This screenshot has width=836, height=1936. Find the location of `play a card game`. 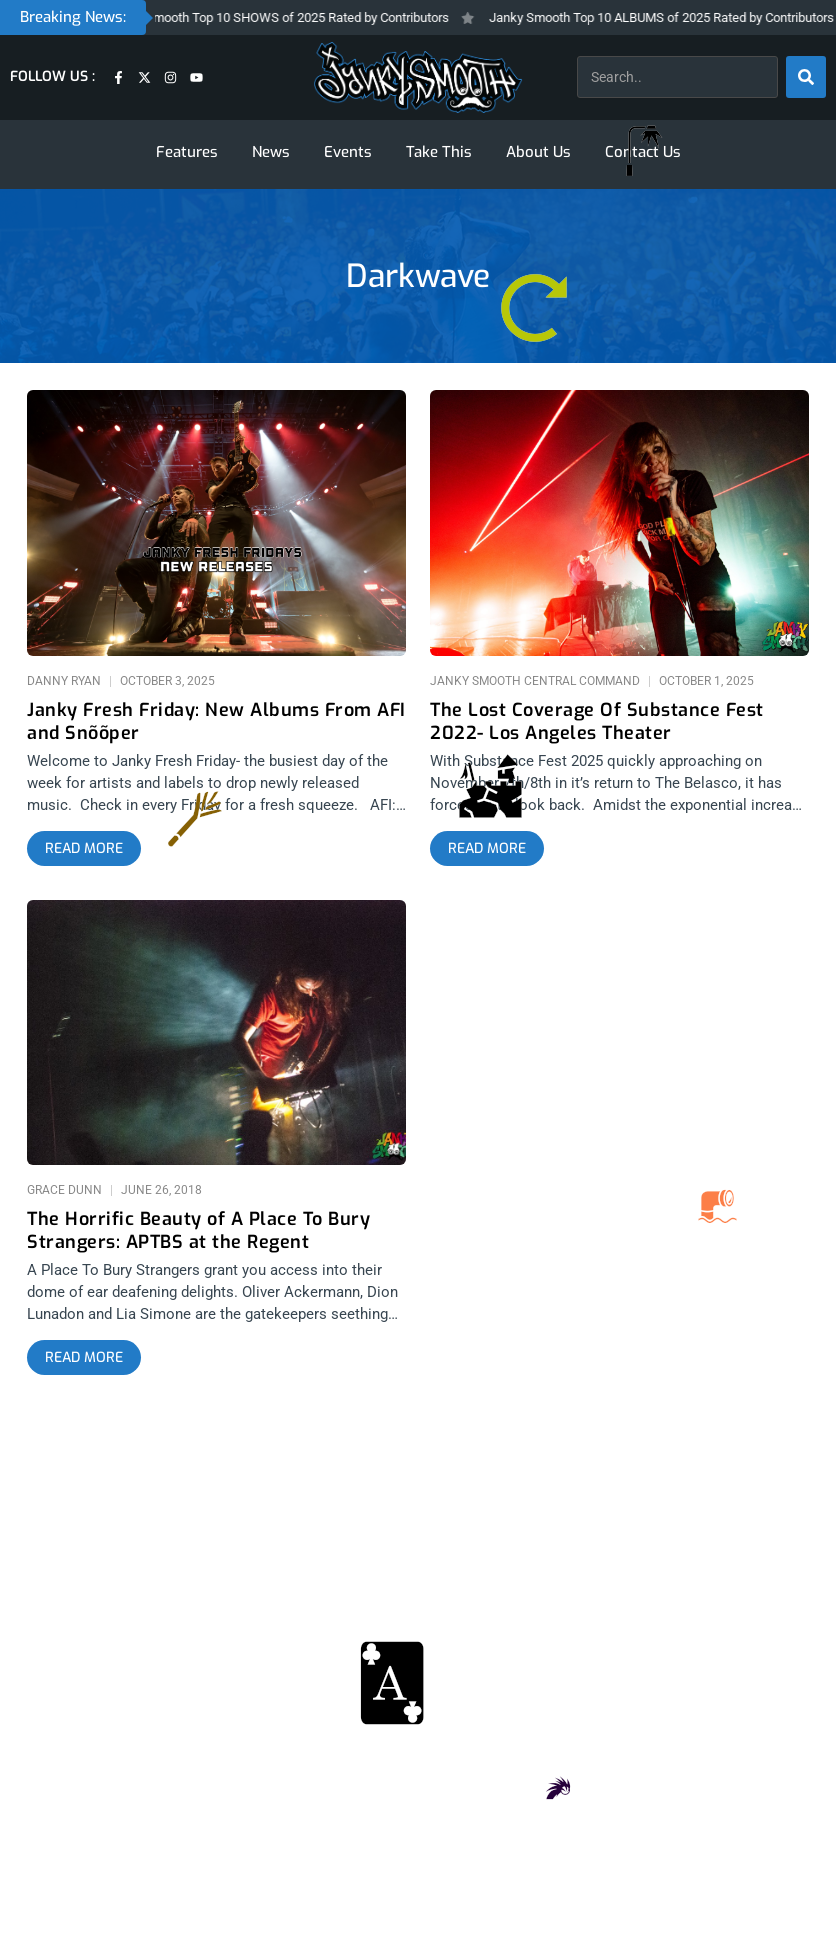

play a card game is located at coordinates (392, 1683).